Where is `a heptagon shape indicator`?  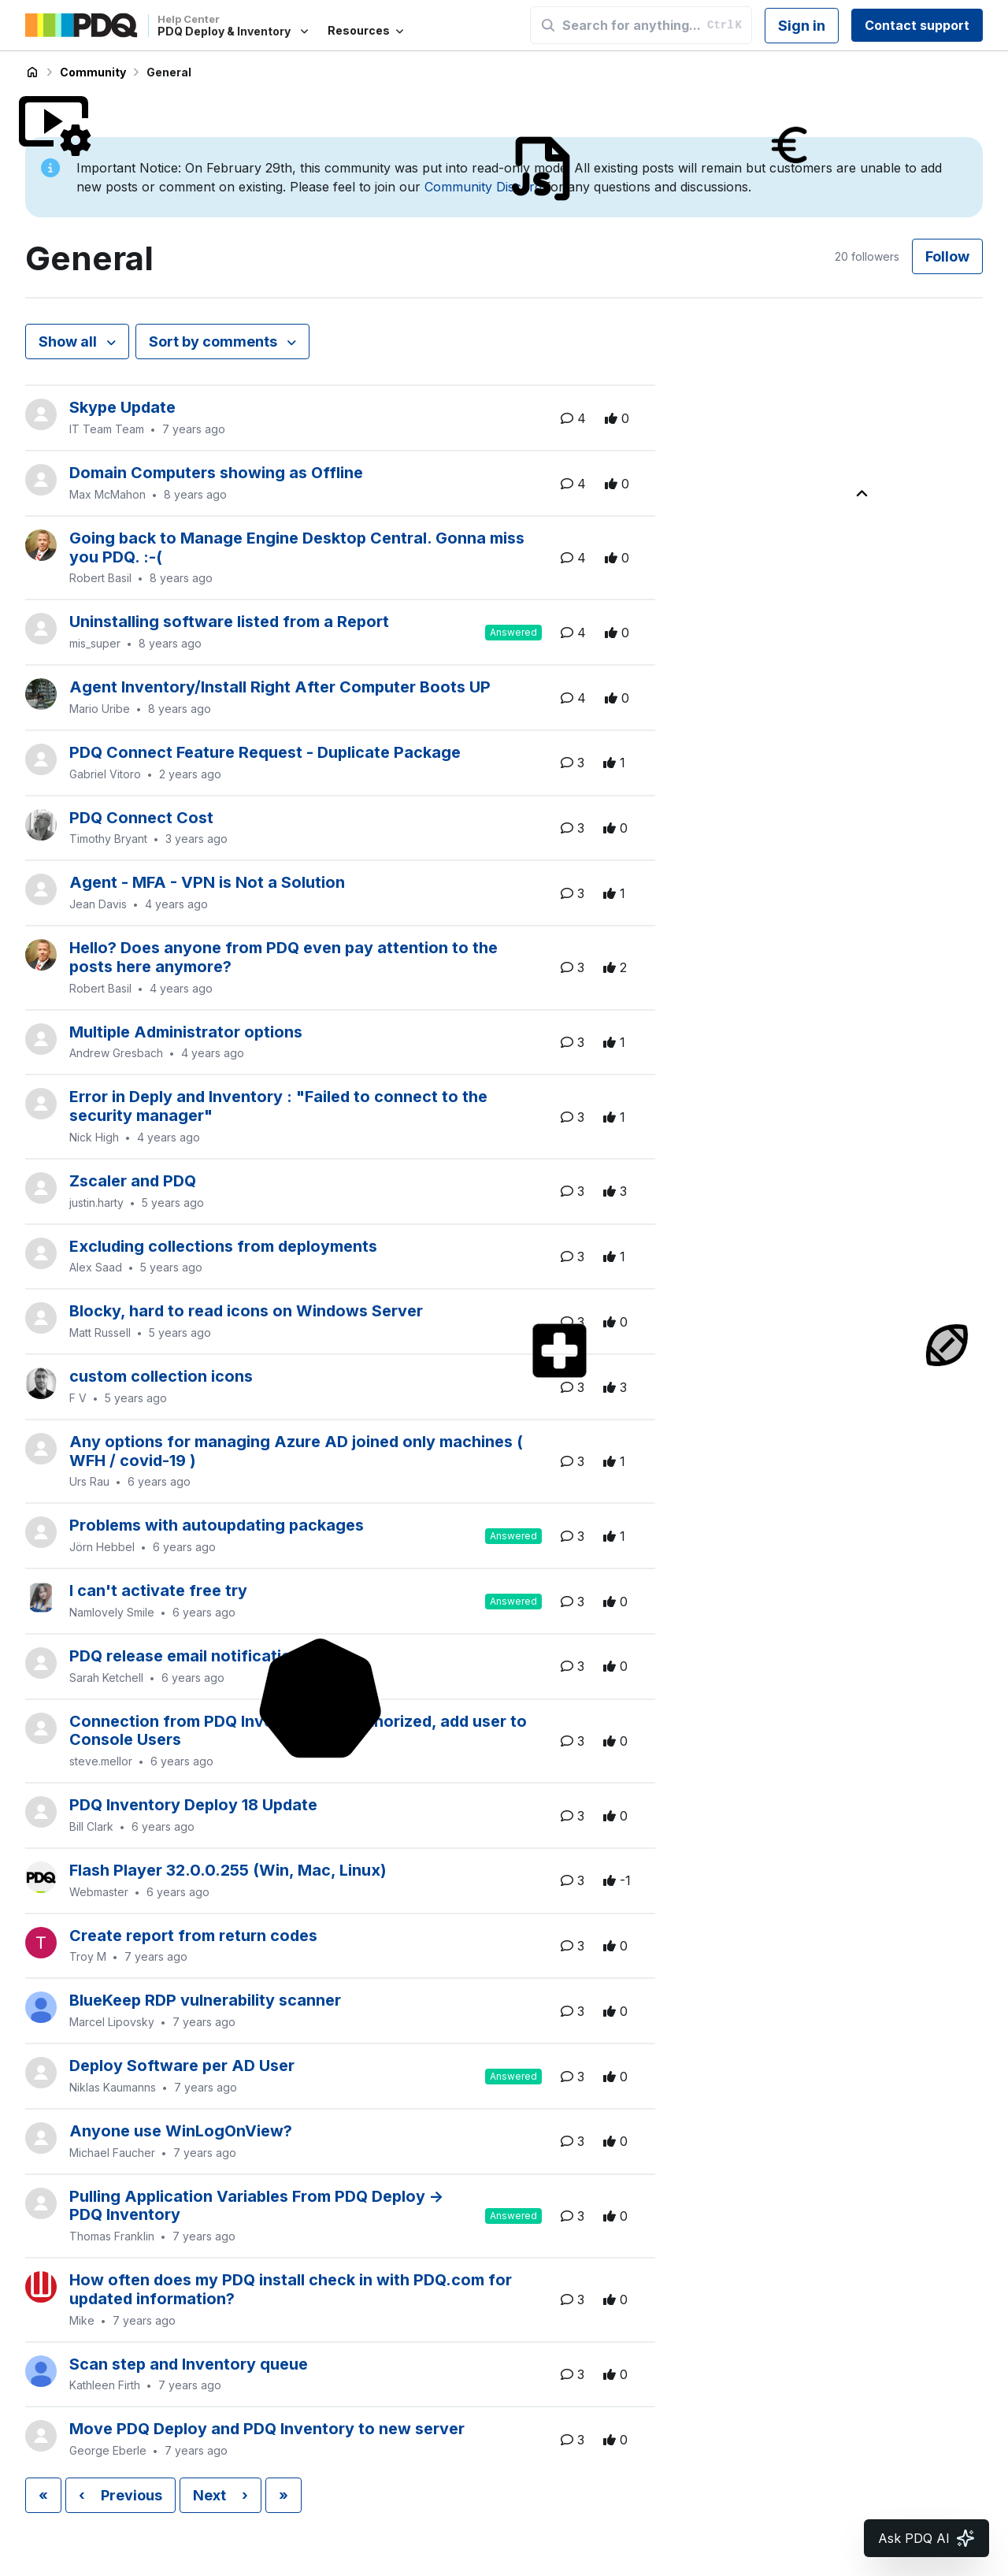 a heptagon shape indicator is located at coordinates (320, 1702).